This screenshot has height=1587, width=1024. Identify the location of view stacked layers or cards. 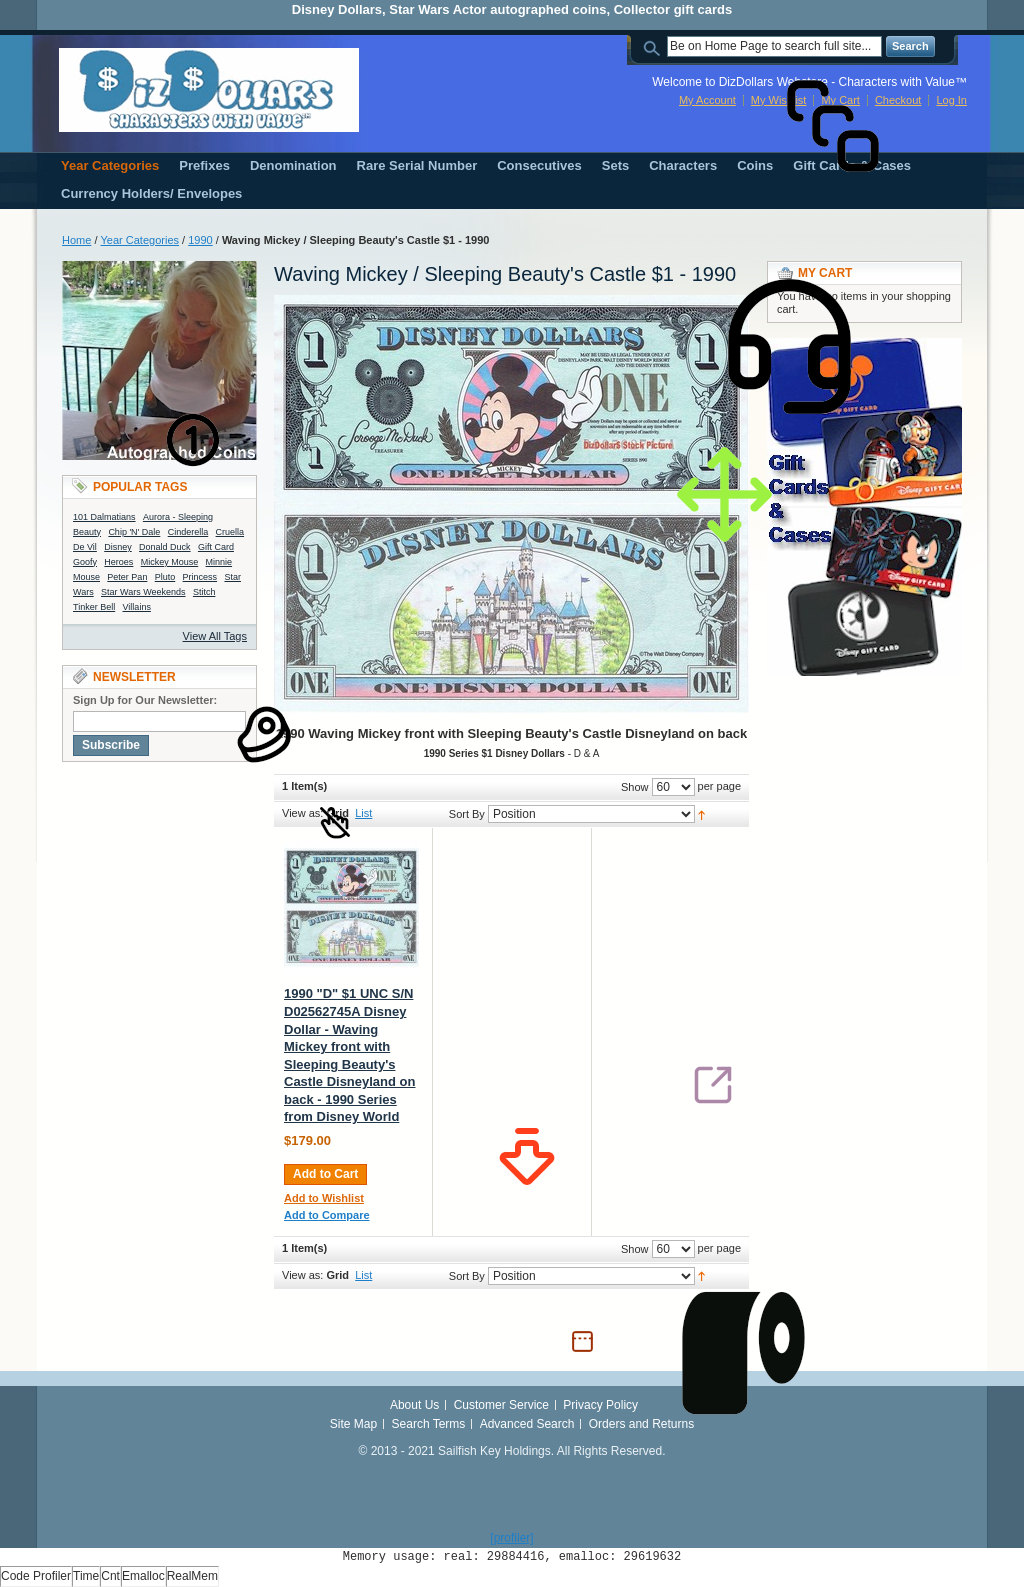
(833, 126).